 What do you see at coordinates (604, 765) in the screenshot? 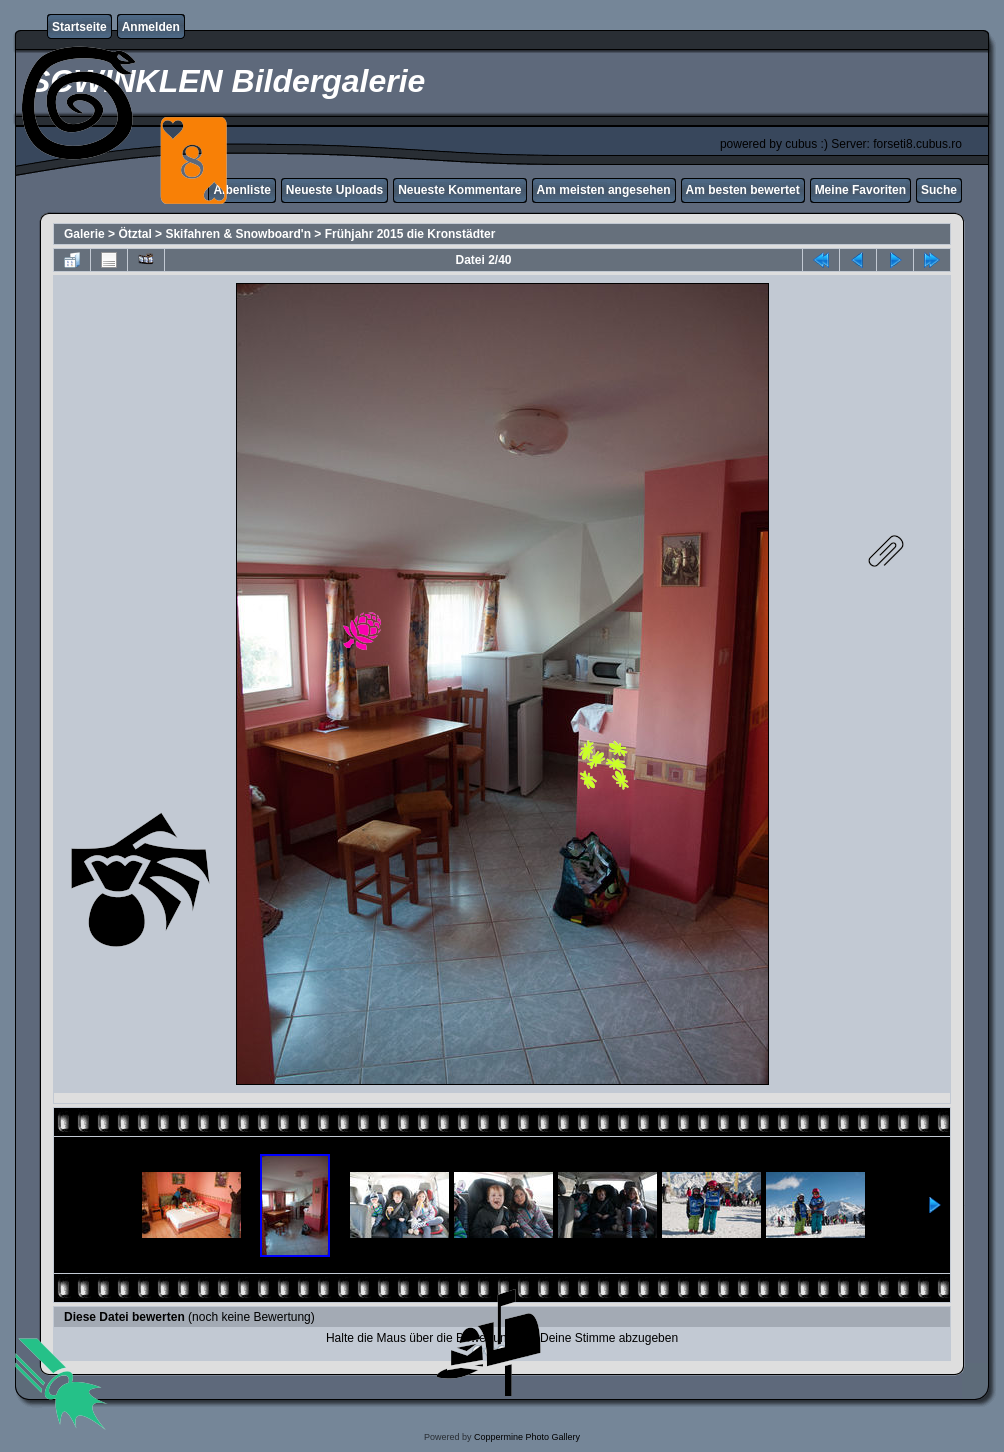
I see `indicates insect infestation or pest problem in a game` at bounding box center [604, 765].